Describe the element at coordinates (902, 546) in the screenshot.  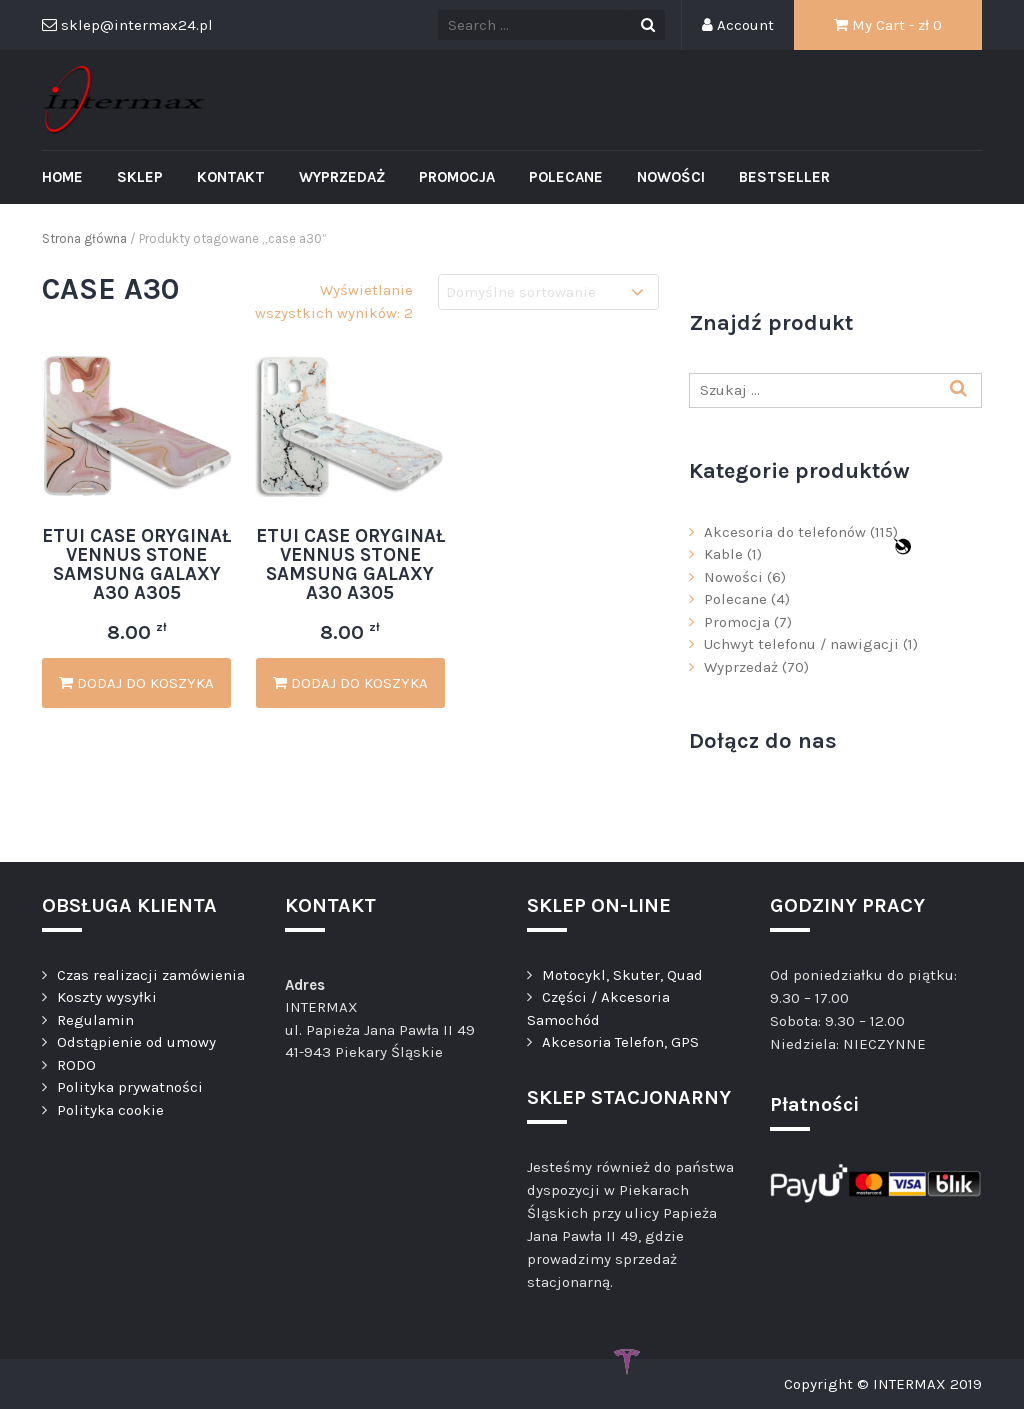
I see `open krita digital painting application` at that location.